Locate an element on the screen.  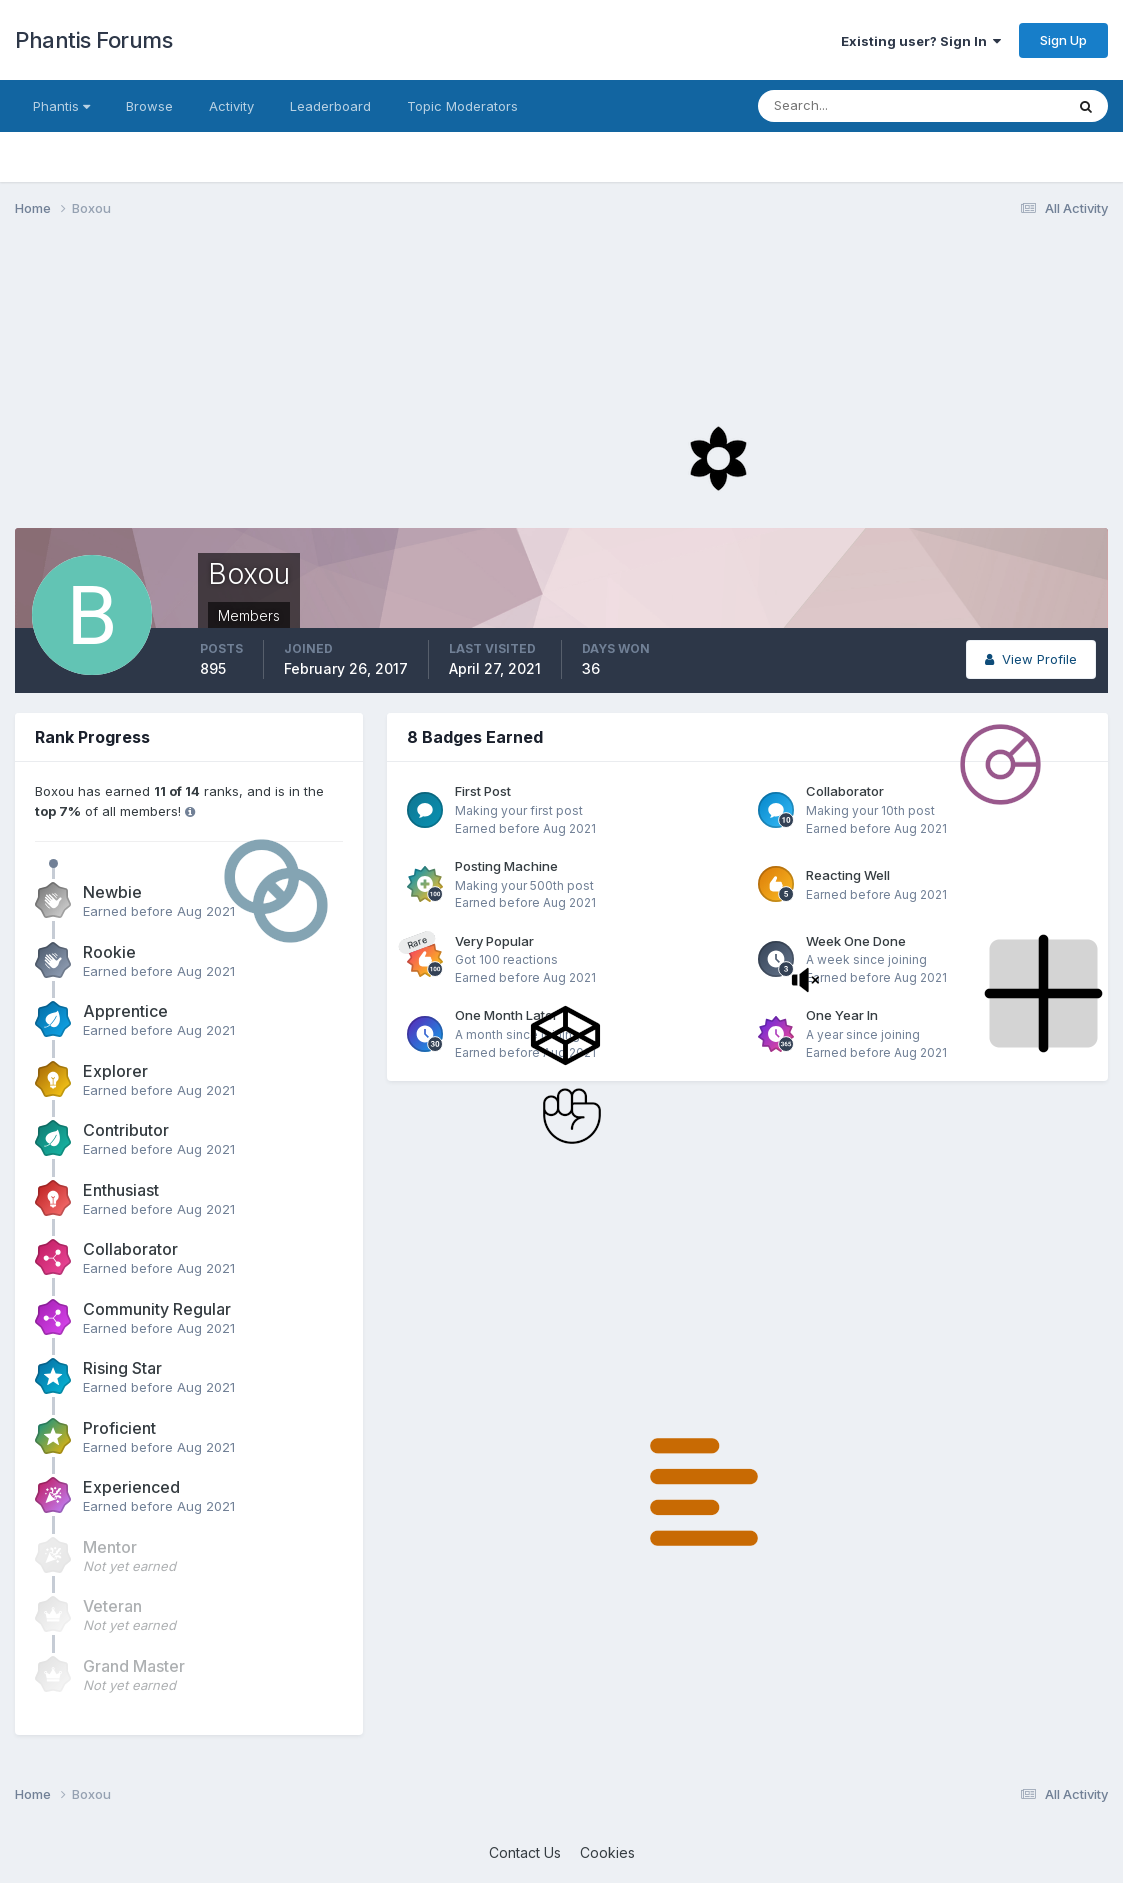
play or access audio/music files is located at coordinates (1000, 764).